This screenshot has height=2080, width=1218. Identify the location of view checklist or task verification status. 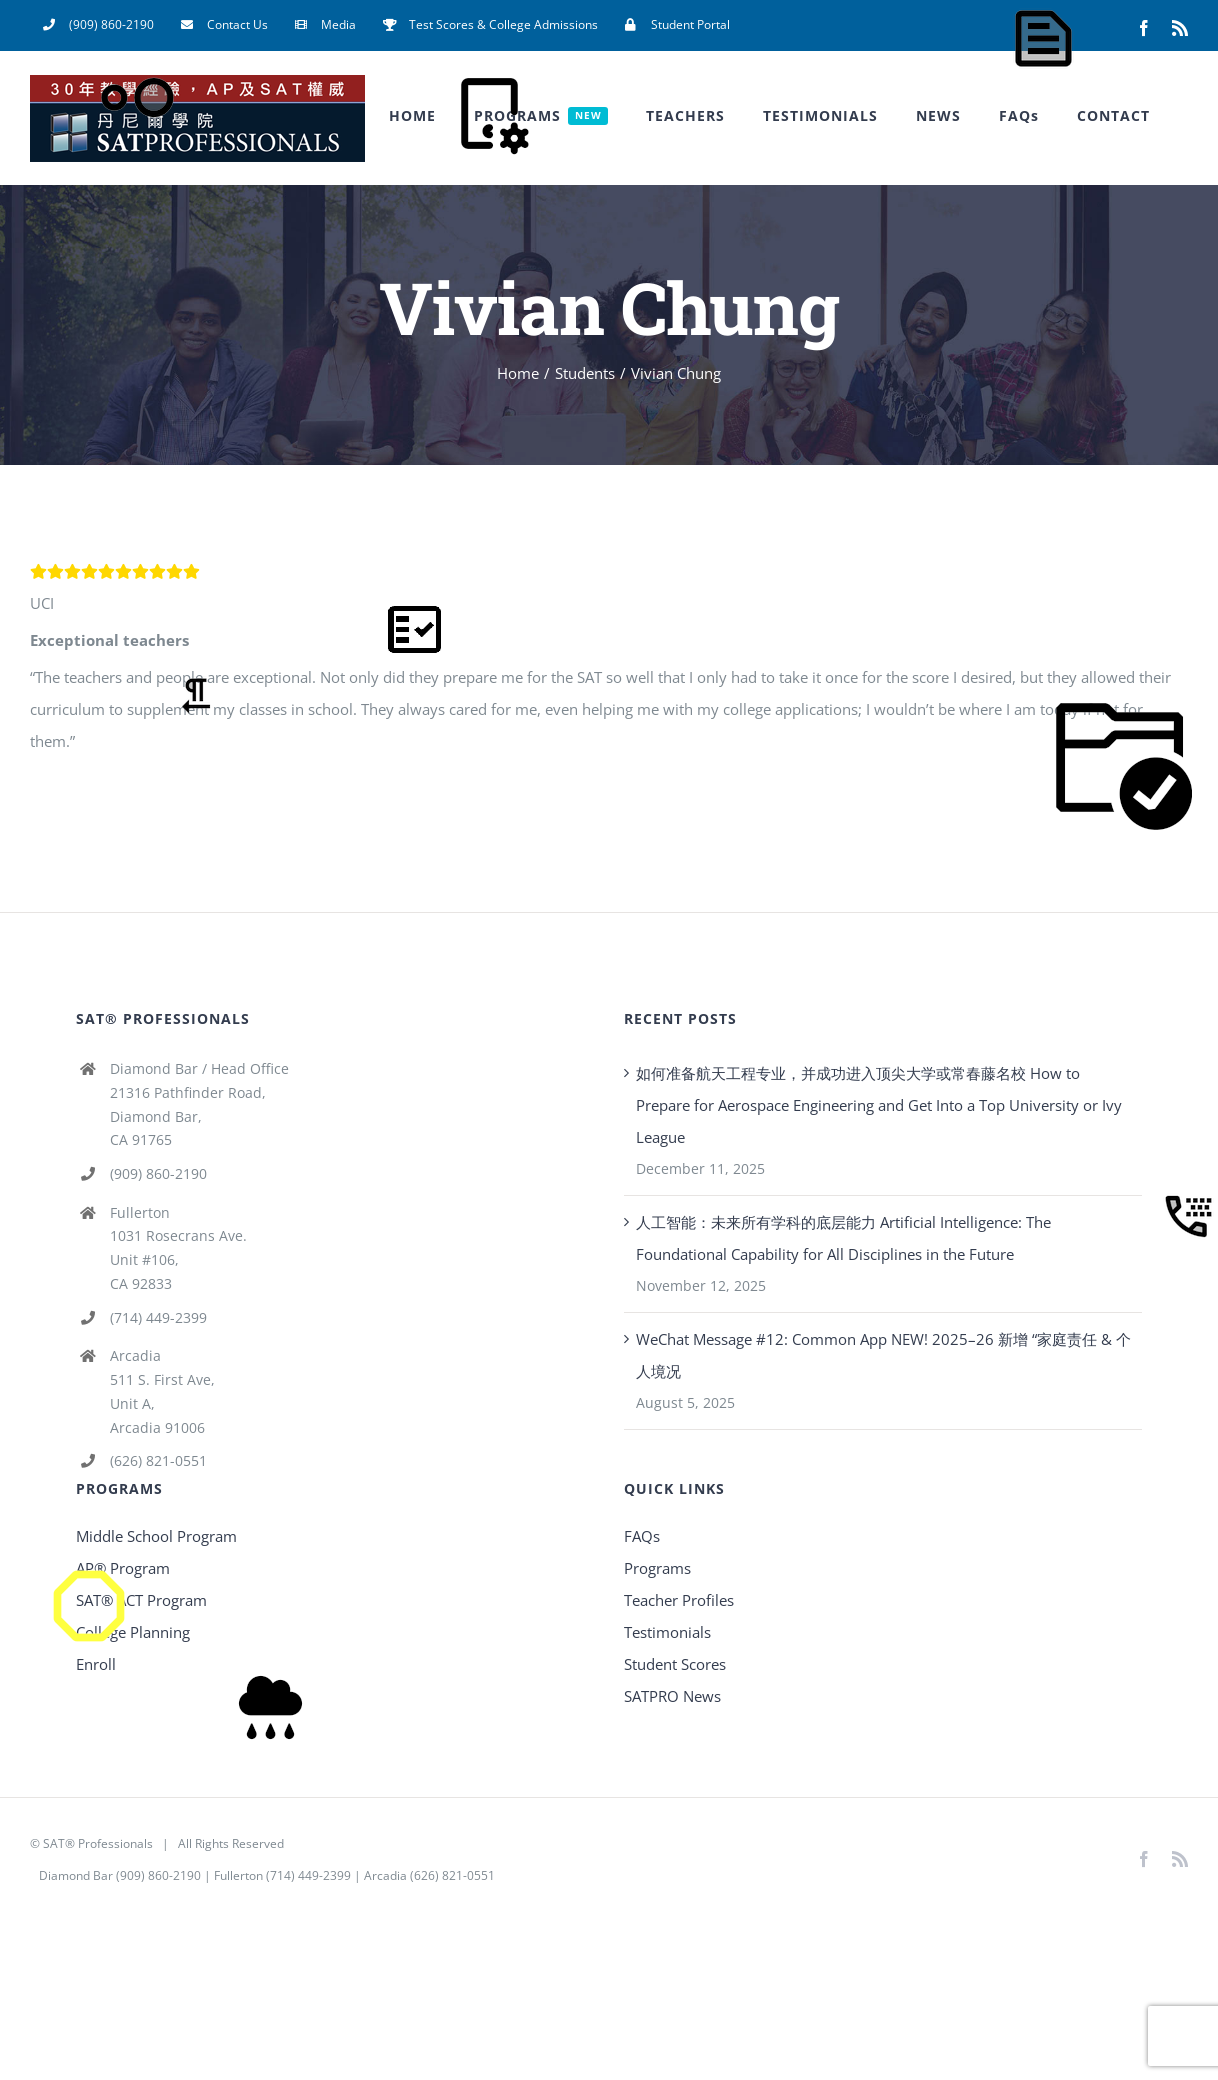
(414, 629).